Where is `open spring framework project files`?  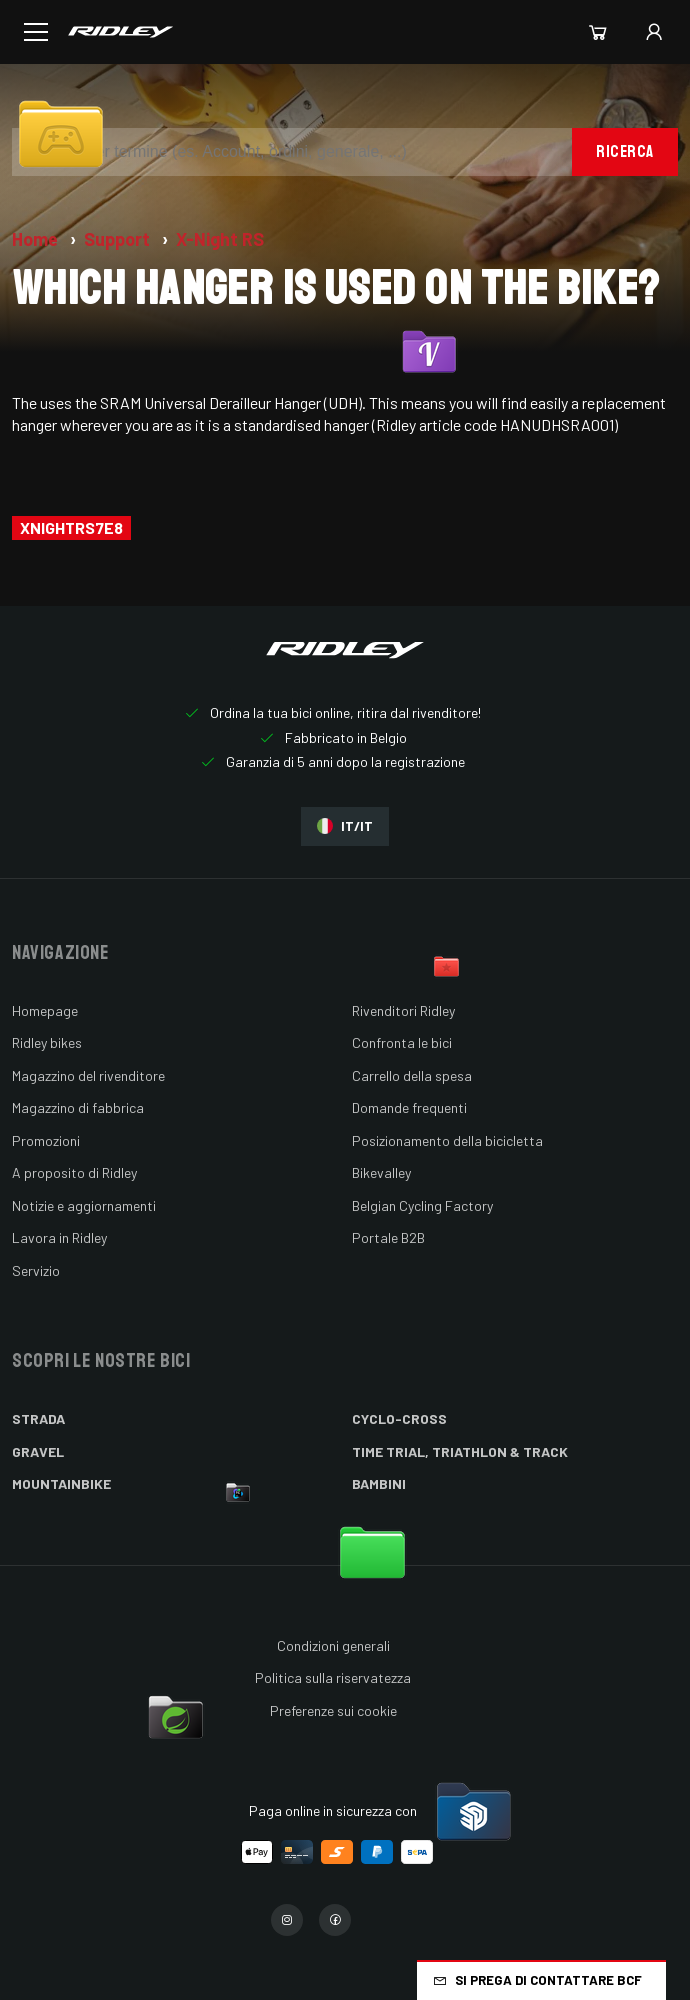
open spring framework project files is located at coordinates (175, 1718).